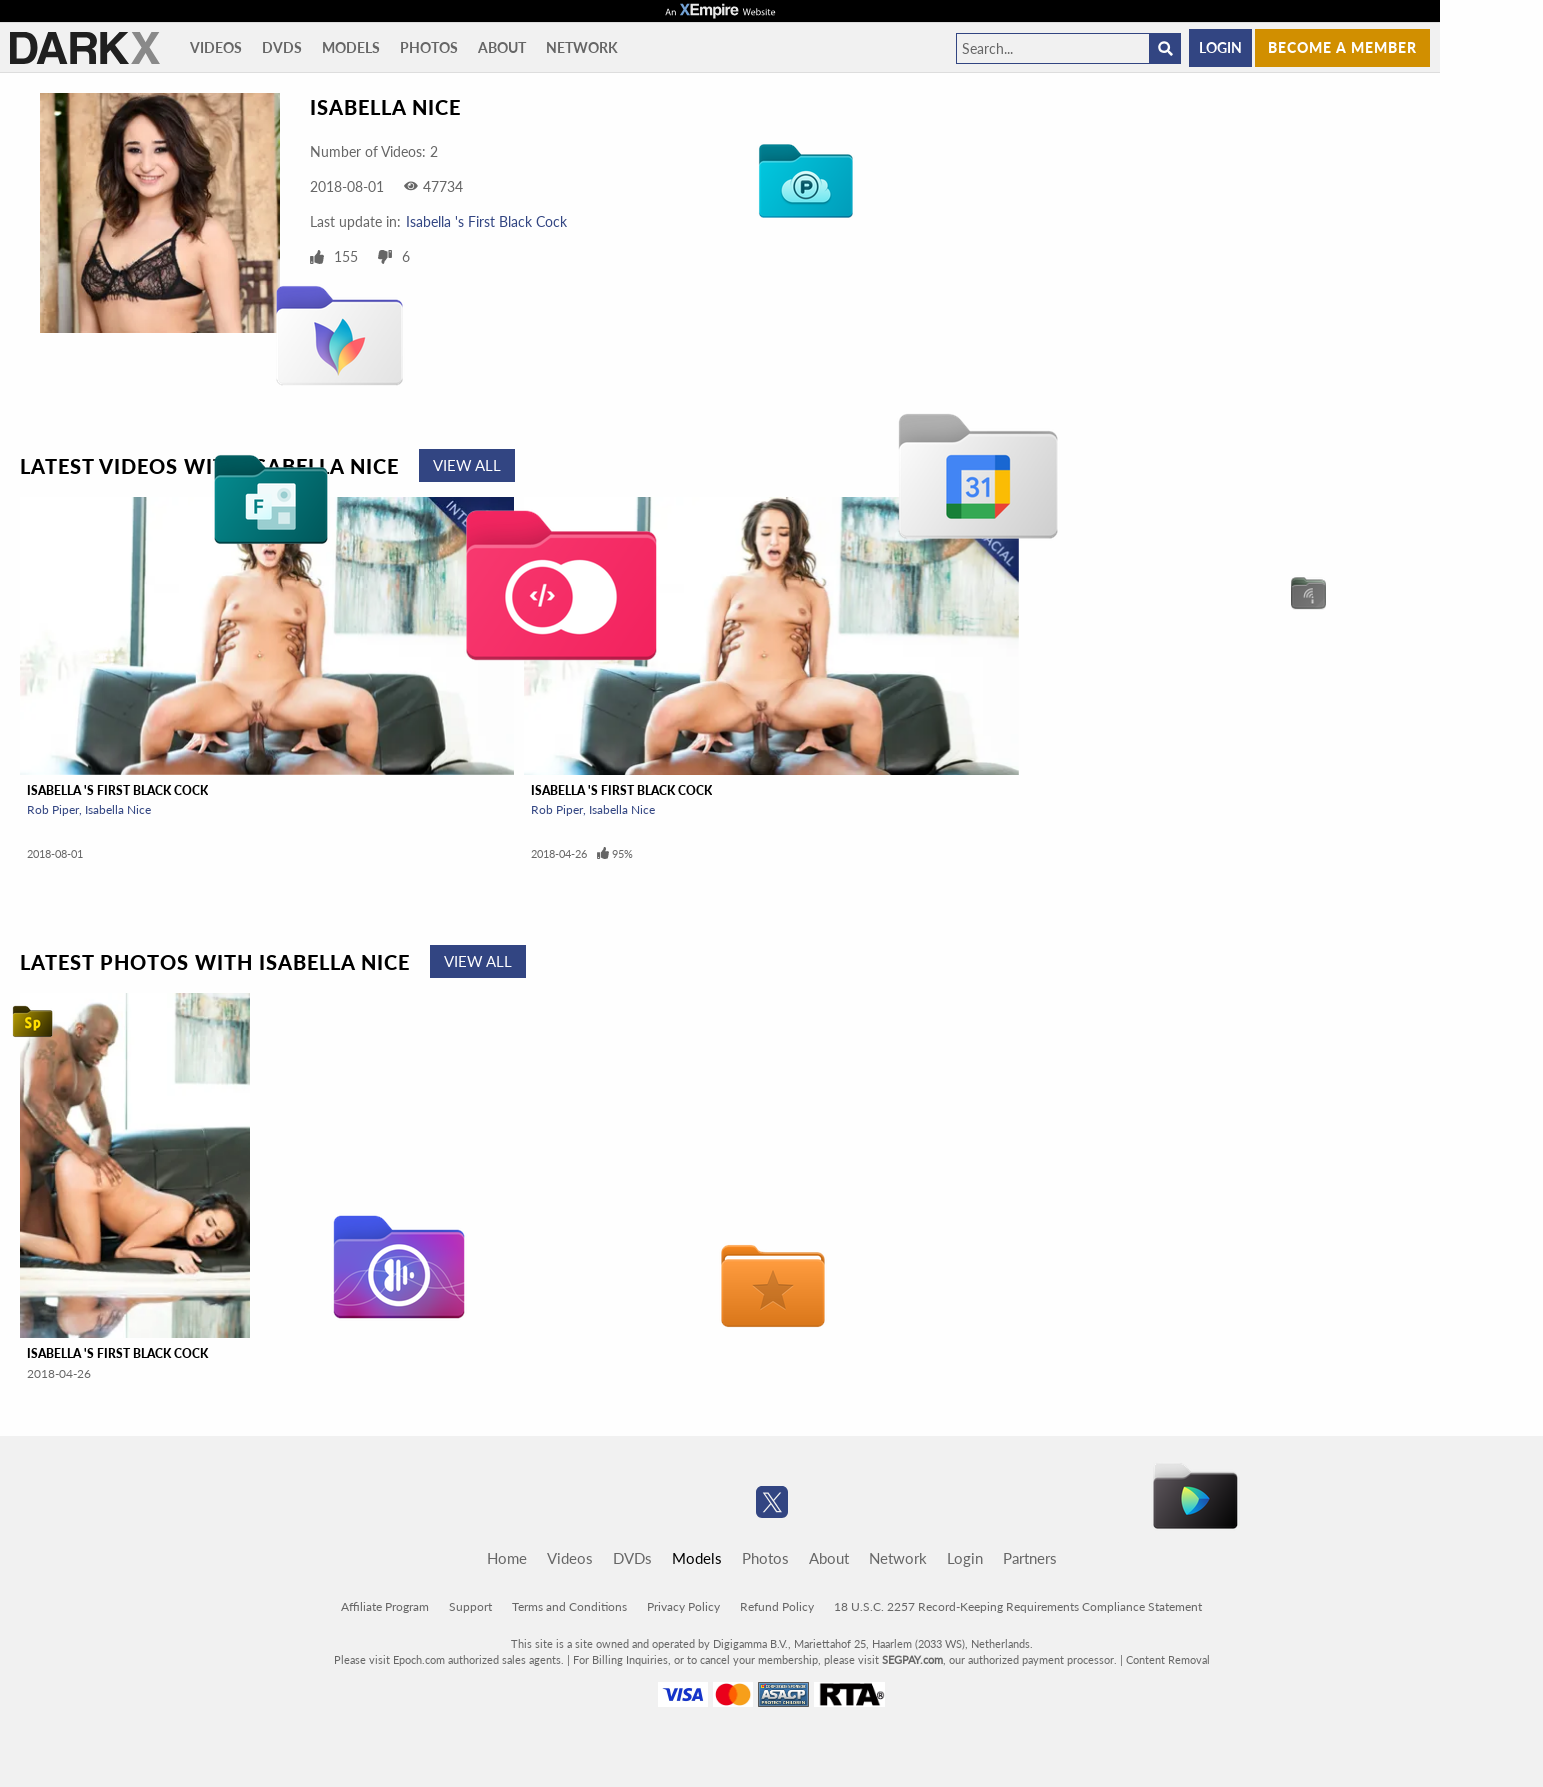 Image resolution: width=1543 pixels, height=1787 pixels. What do you see at coordinates (805, 183) in the screenshot?
I see `open pCloud folder` at bounding box center [805, 183].